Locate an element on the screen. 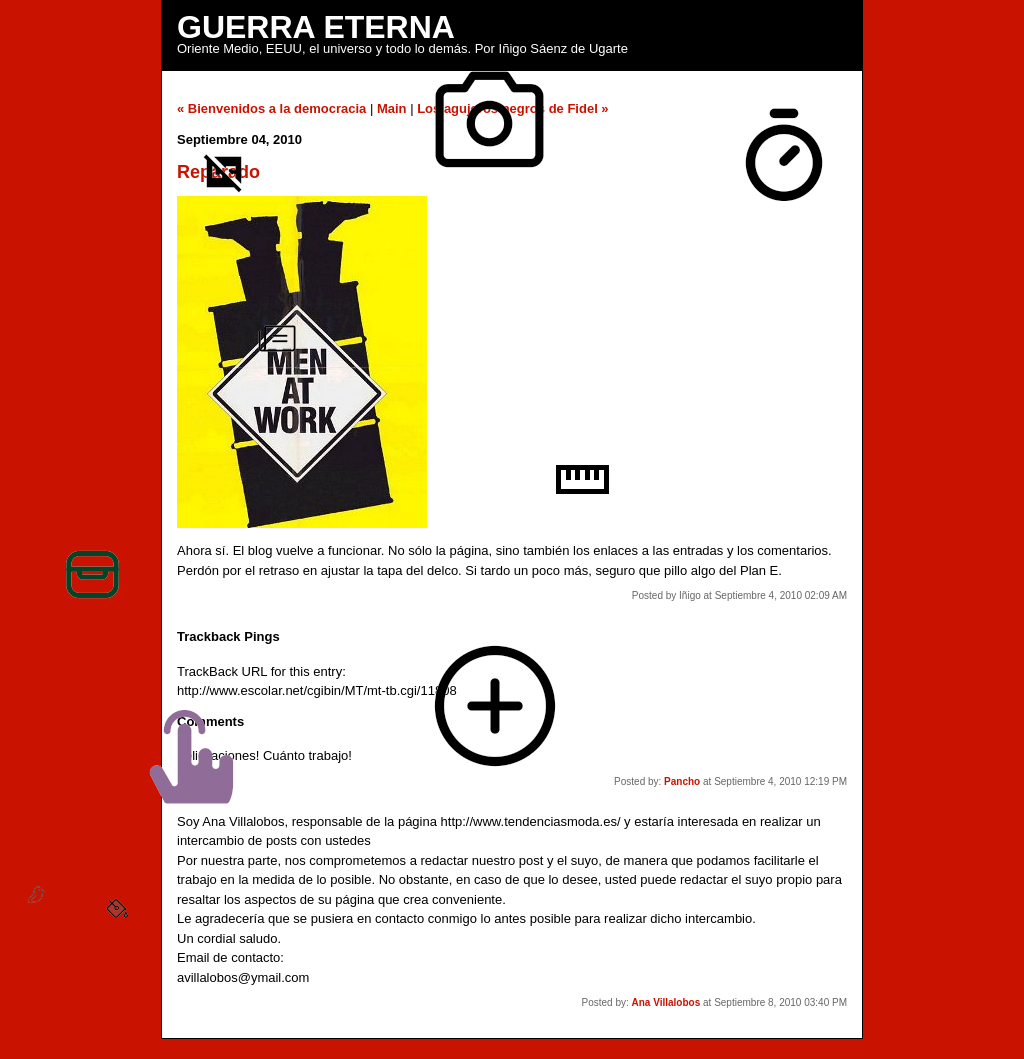  tap to interact with an element is located at coordinates (191, 758).